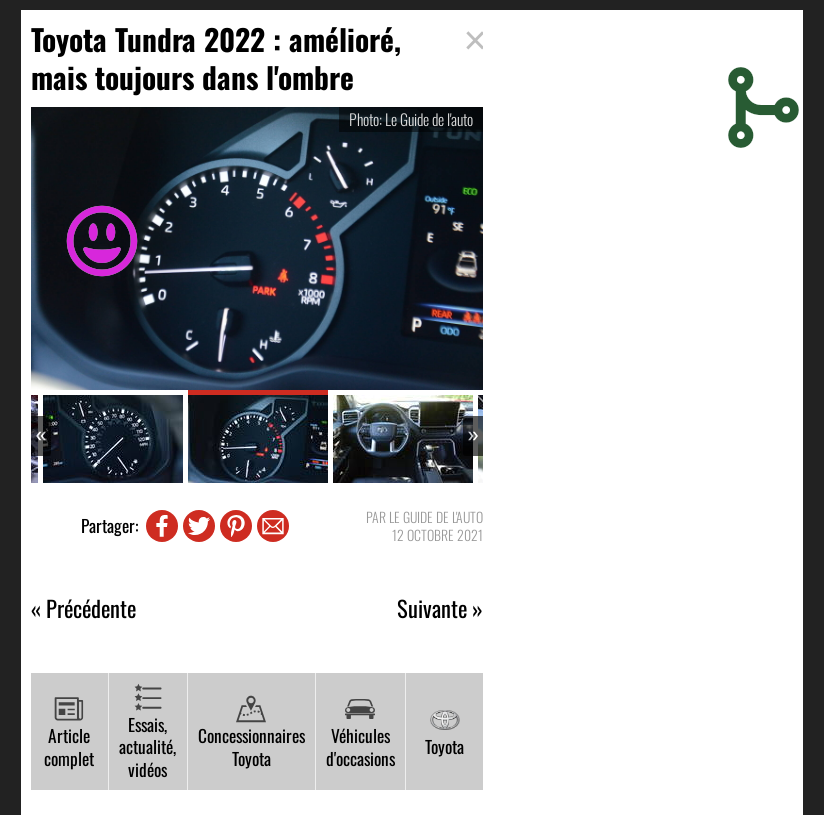  I want to click on insert a grinning emoji into your message, so click(102, 241).